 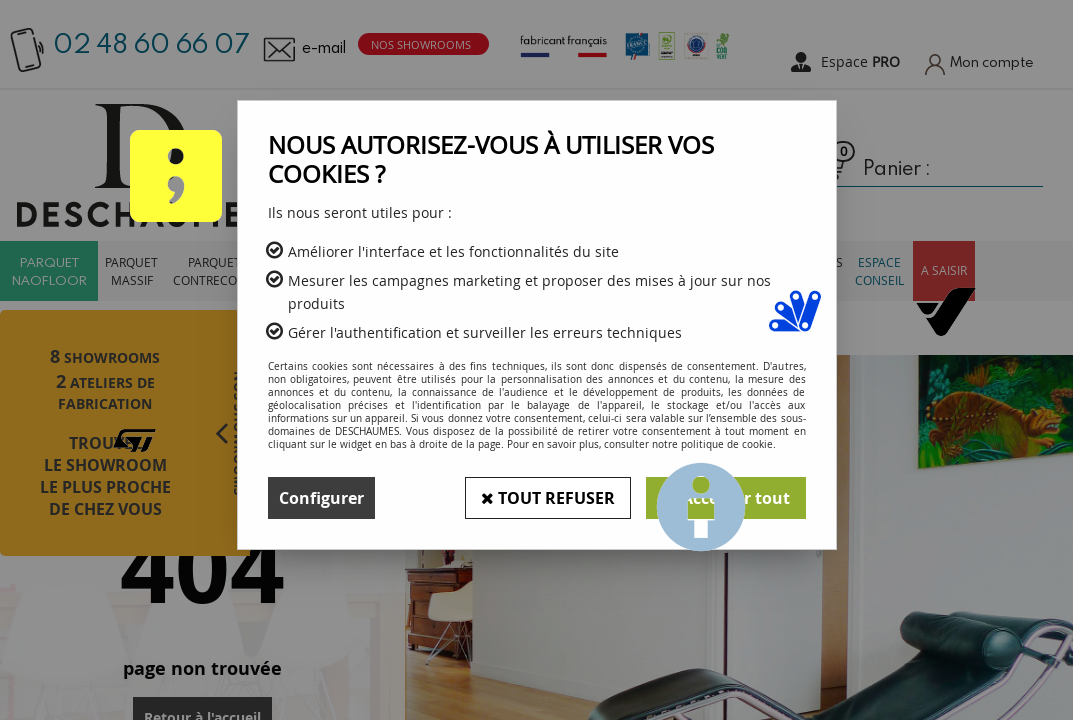 What do you see at coordinates (795, 311) in the screenshot?
I see `Google Apps Script logo` at bounding box center [795, 311].